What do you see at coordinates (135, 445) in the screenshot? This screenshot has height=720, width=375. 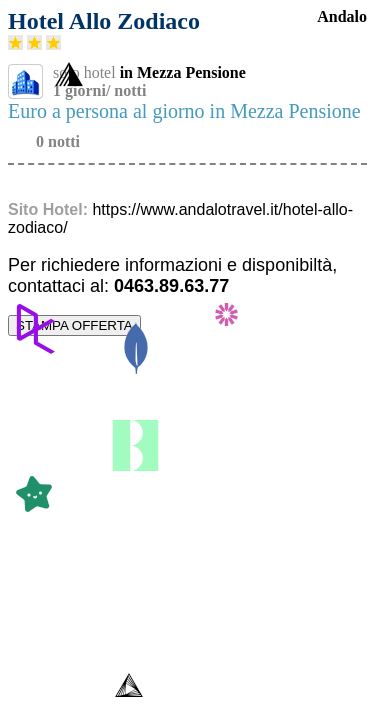 I see `open the Backstage casting app` at bounding box center [135, 445].